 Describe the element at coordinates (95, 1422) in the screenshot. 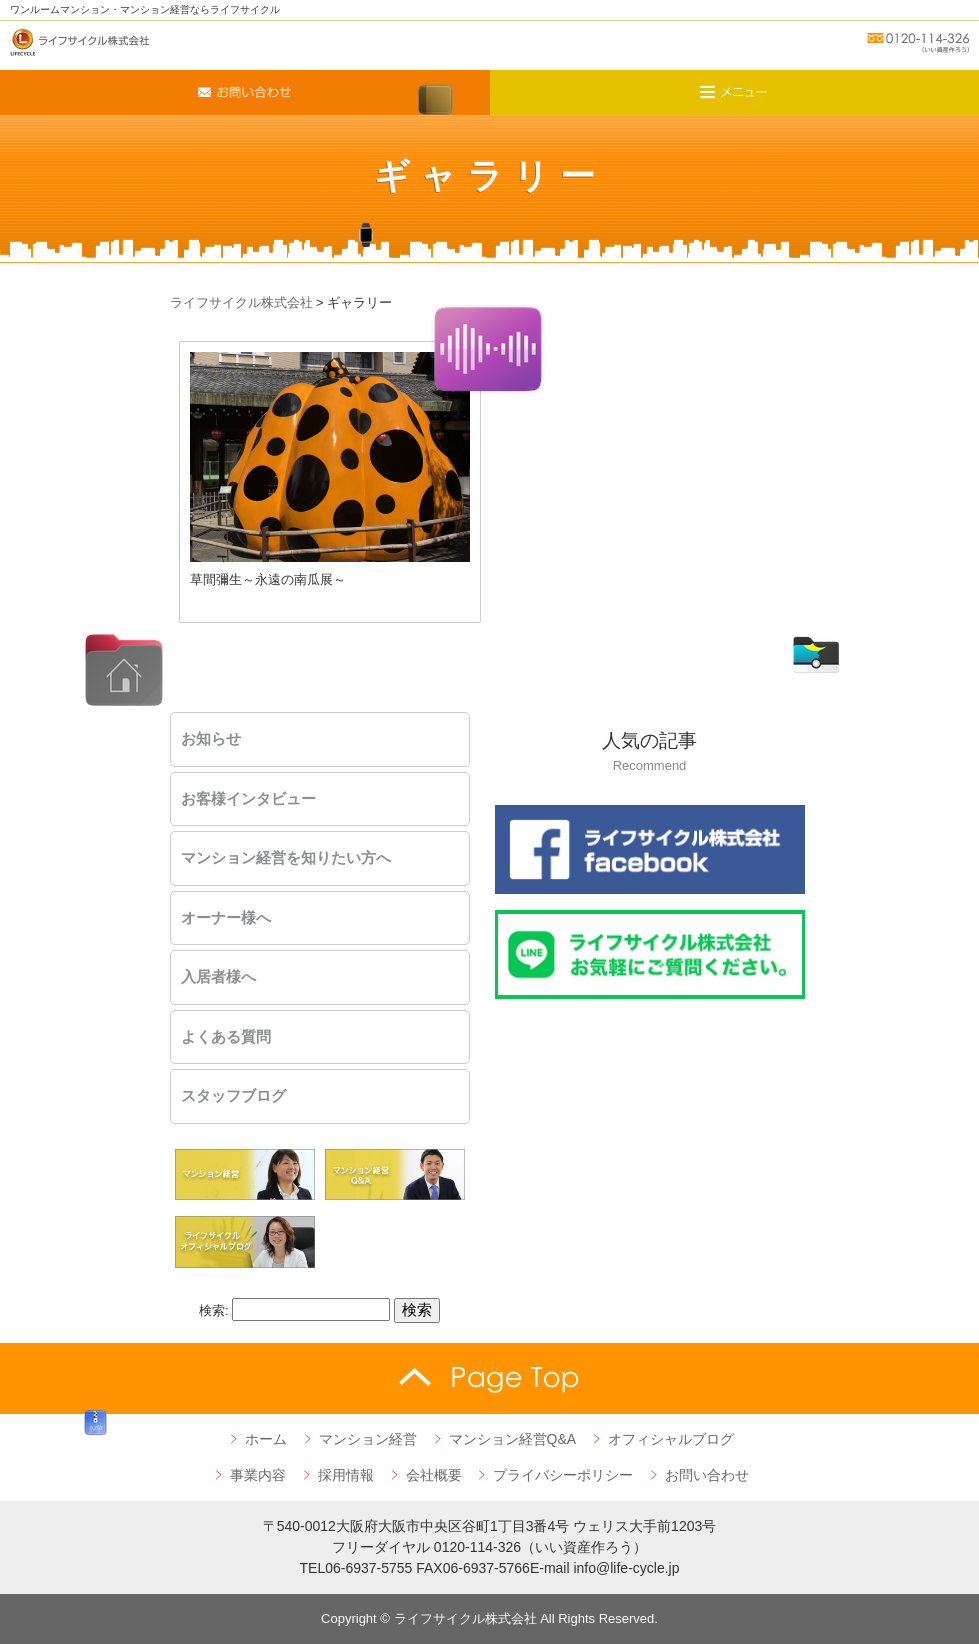

I see `a gzip compressed archive file` at that location.